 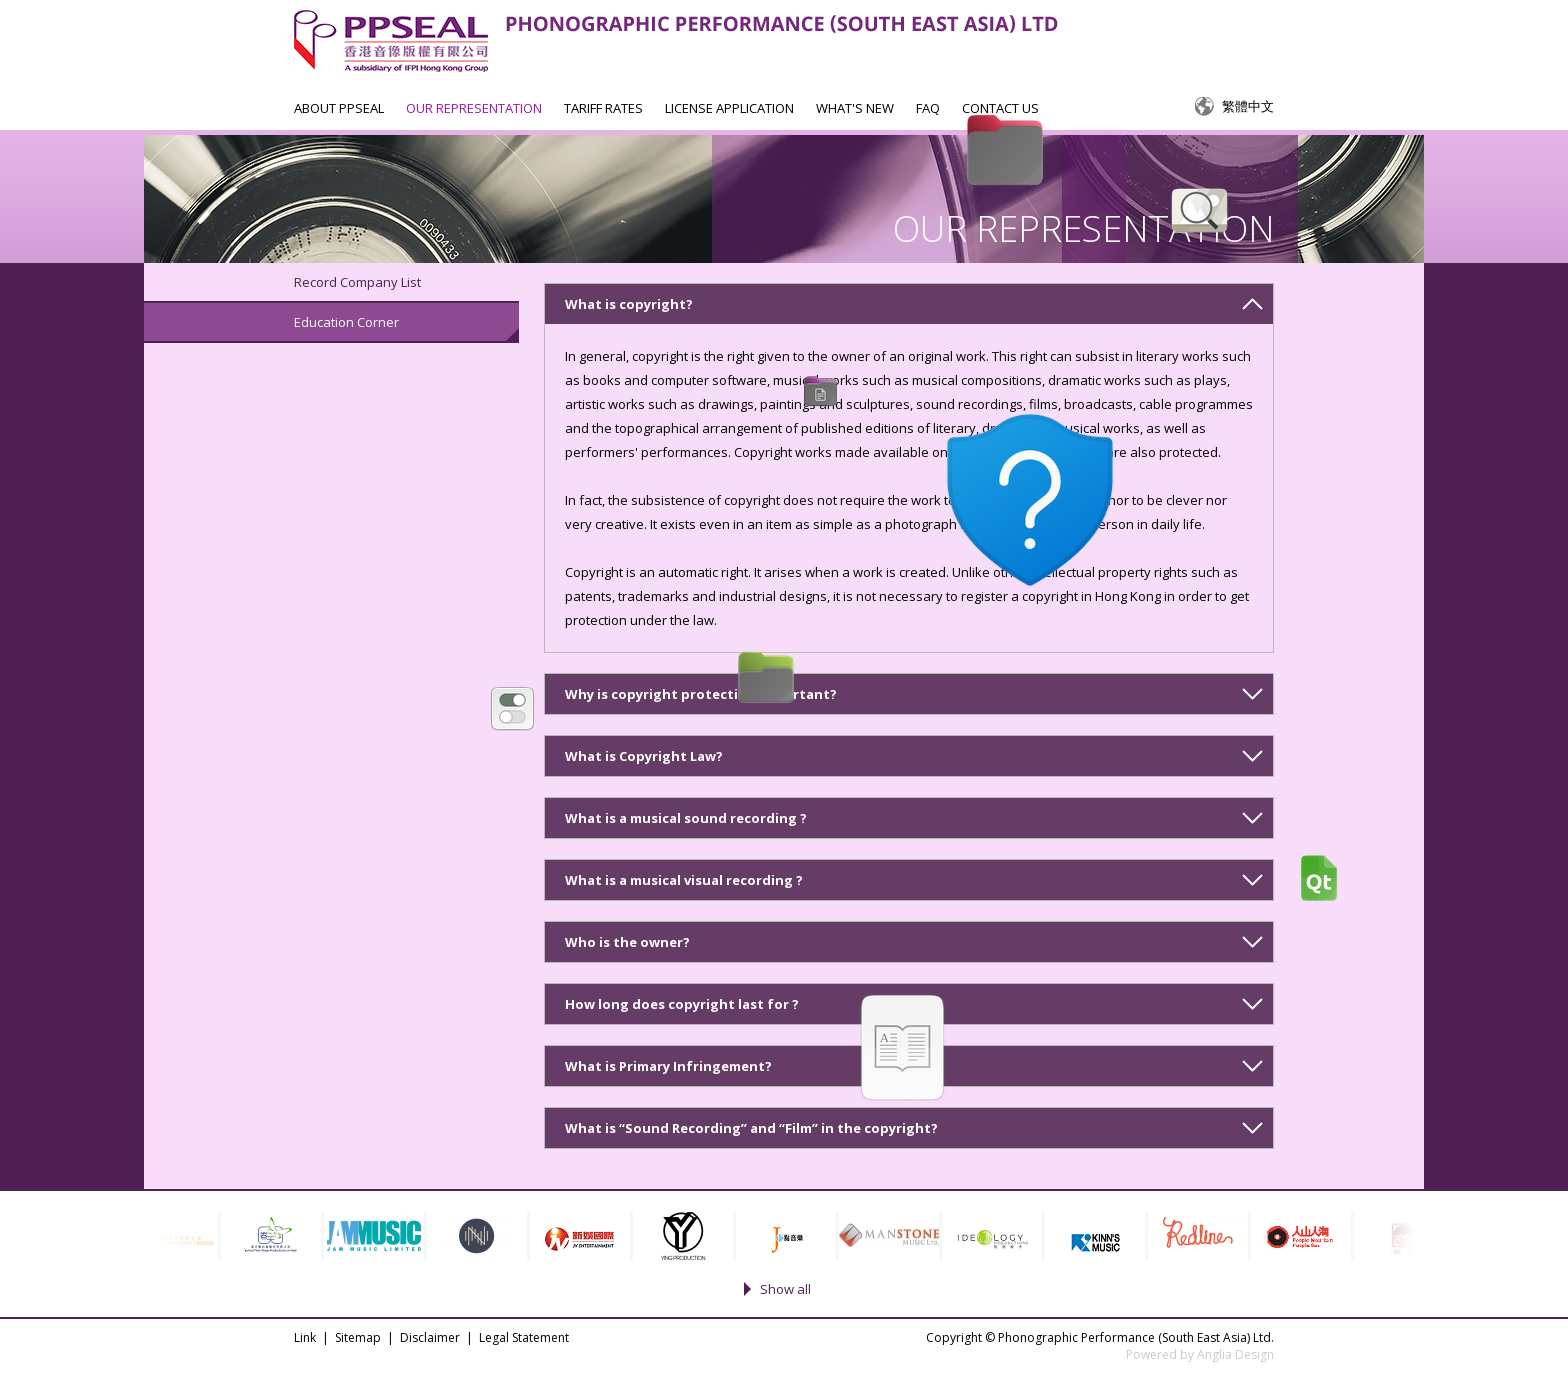 I want to click on open a folder to view its contents, so click(x=1005, y=150).